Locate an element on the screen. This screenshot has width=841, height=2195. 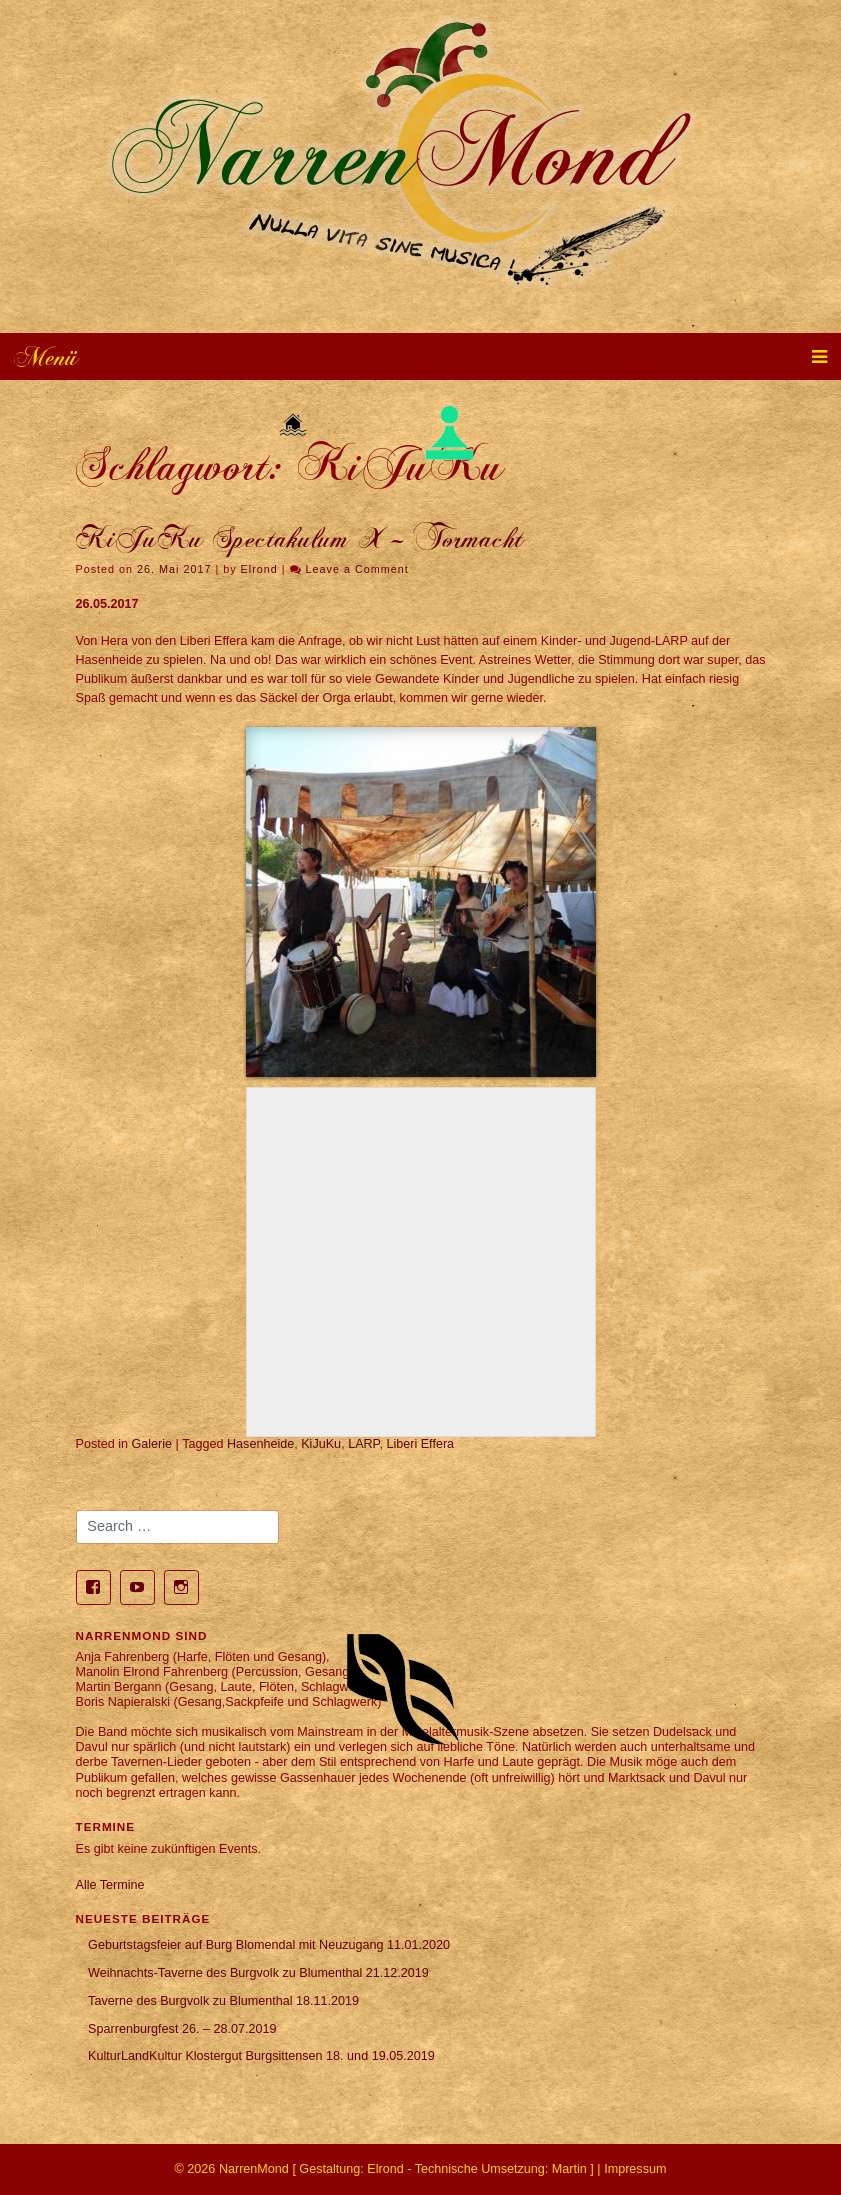
play chess or start a chess game is located at coordinates (449, 424).